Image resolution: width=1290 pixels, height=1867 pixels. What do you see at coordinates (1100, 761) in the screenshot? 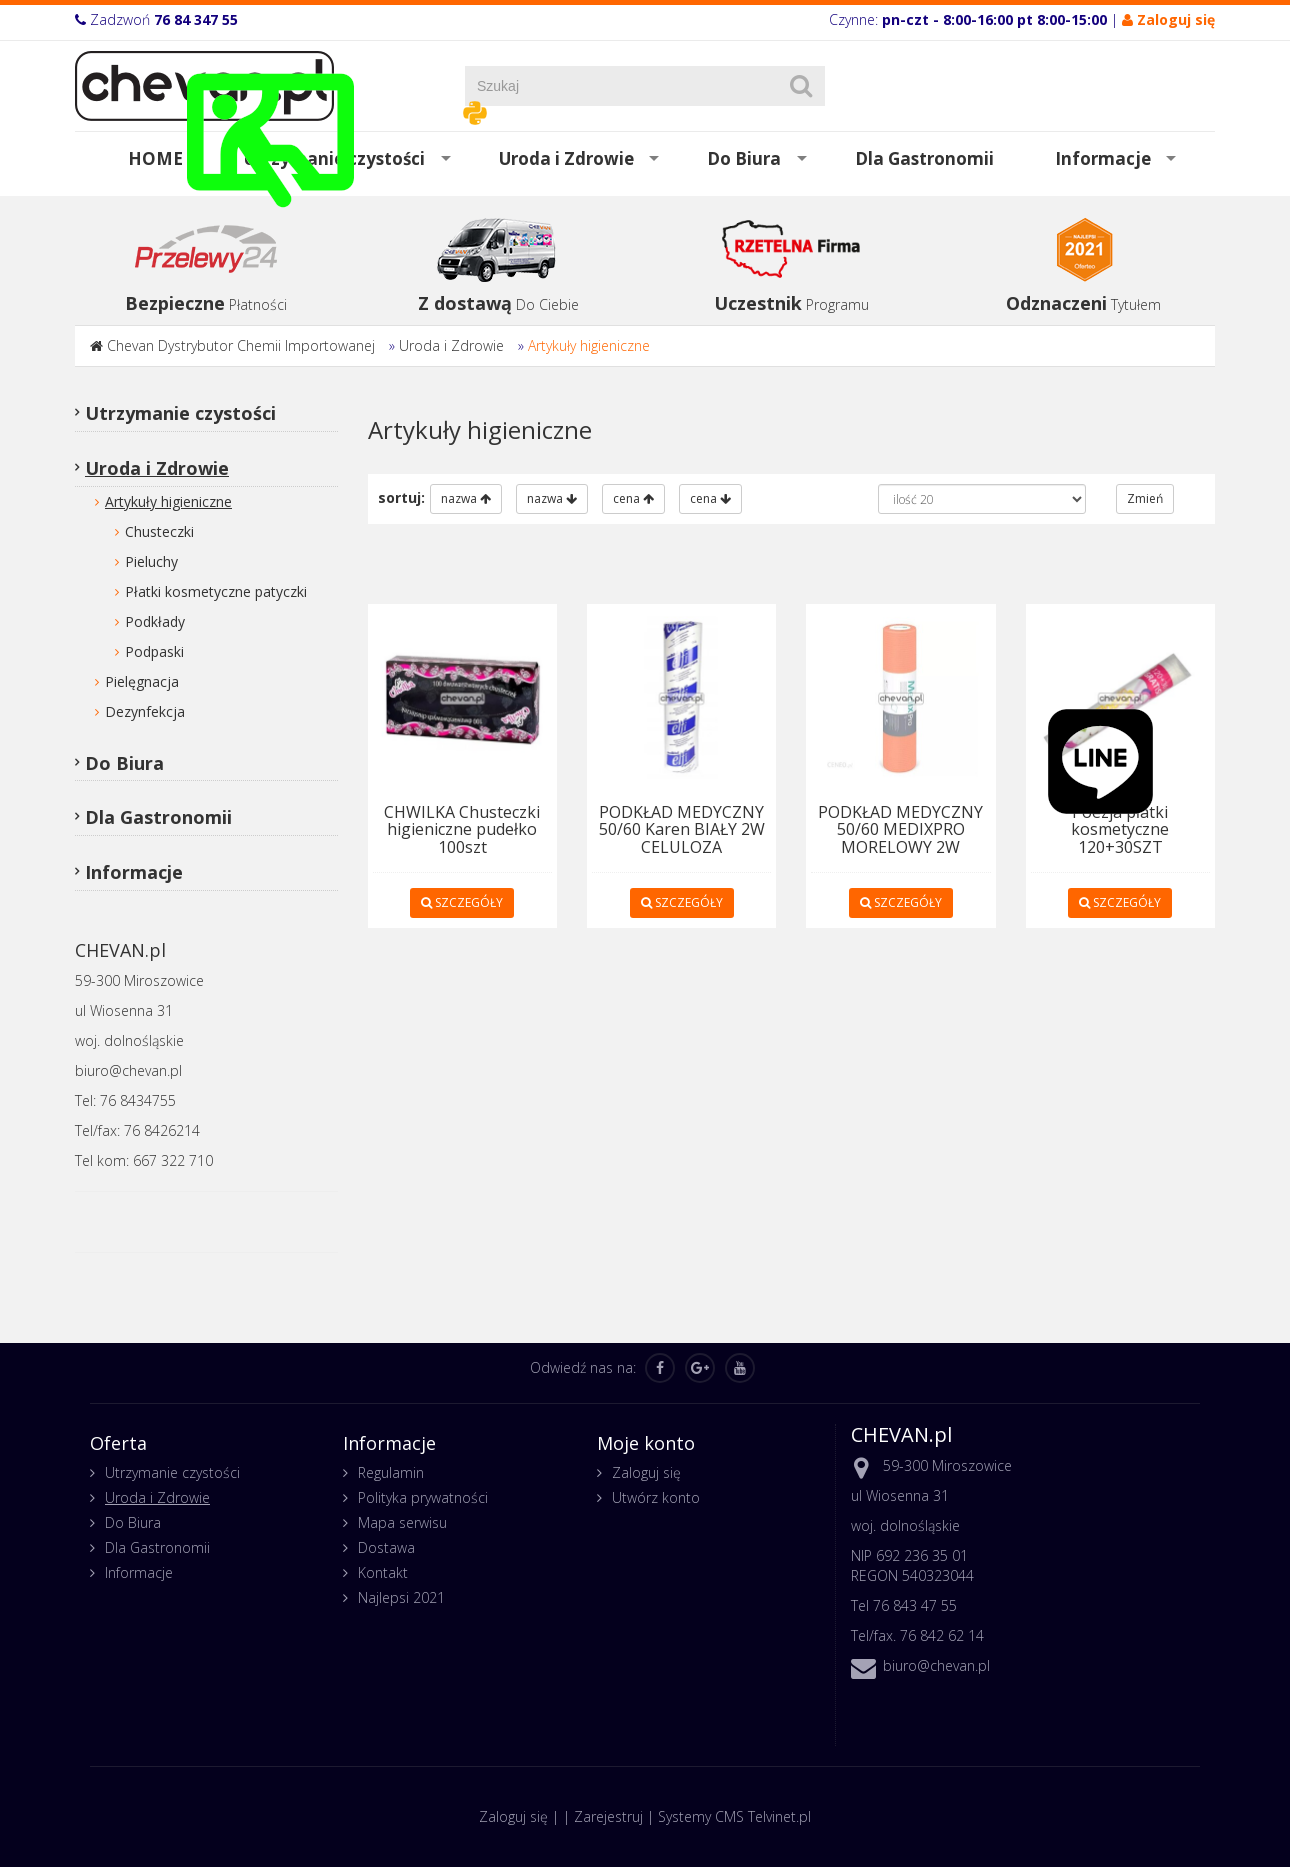
I see `open the LINE messaging app` at bounding box center [1100, 761].